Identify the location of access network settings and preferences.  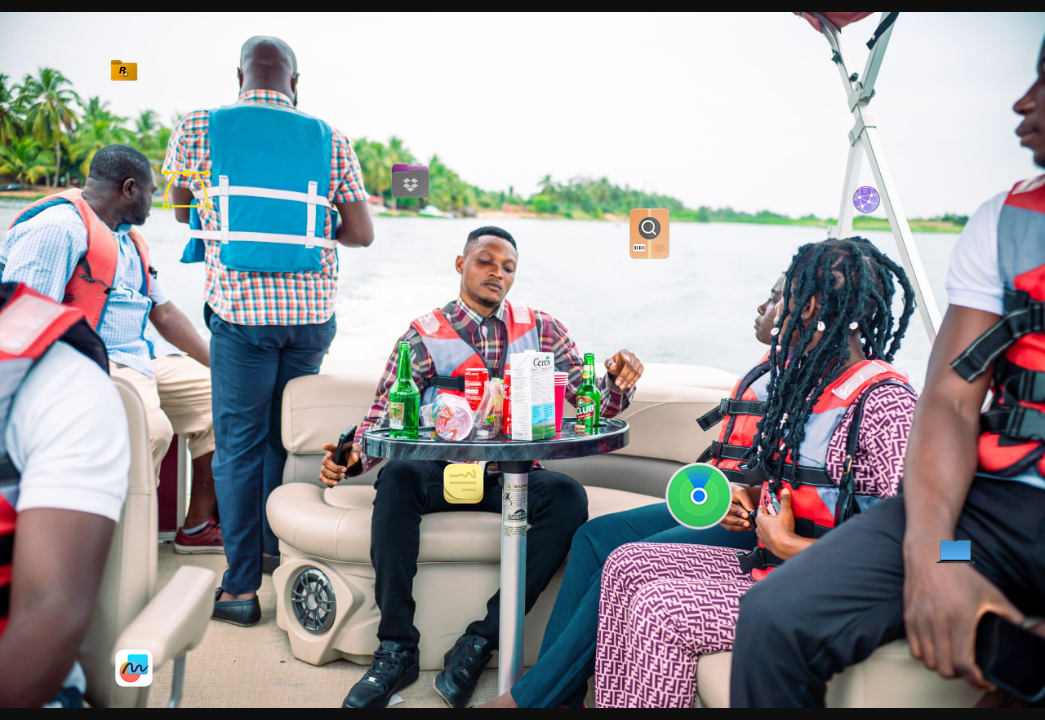
(866, 199).